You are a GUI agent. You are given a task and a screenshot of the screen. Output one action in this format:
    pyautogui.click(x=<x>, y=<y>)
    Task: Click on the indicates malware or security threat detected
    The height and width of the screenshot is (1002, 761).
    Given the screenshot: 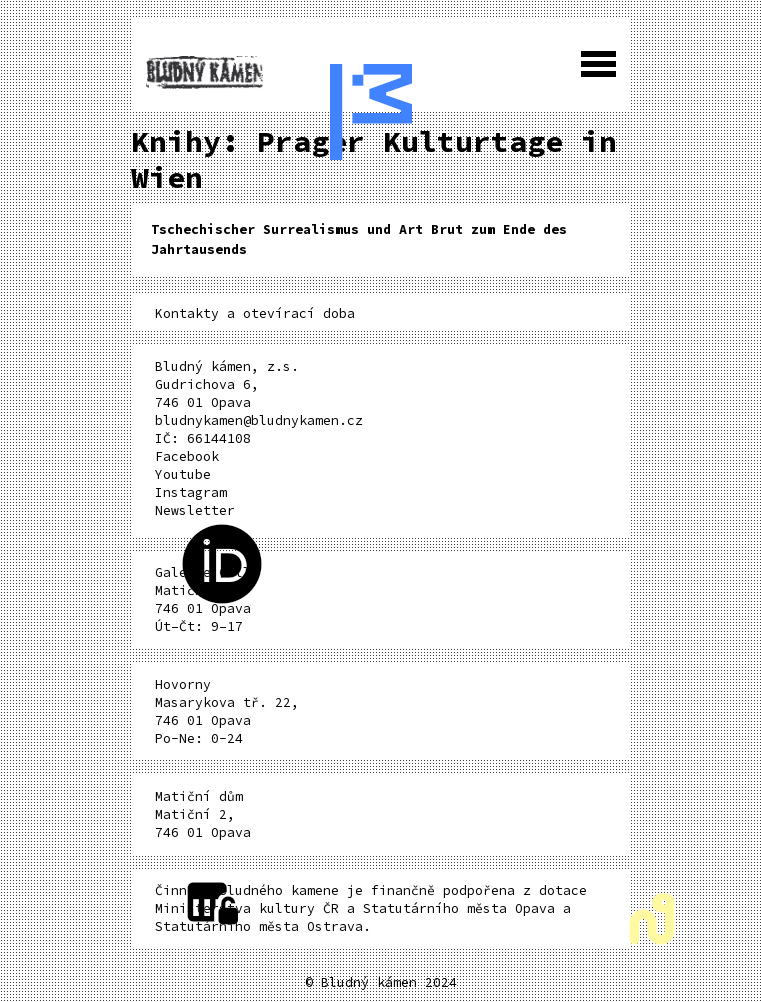 What is the action you would take?
    pyautogui.click(x=652, y=919)
    